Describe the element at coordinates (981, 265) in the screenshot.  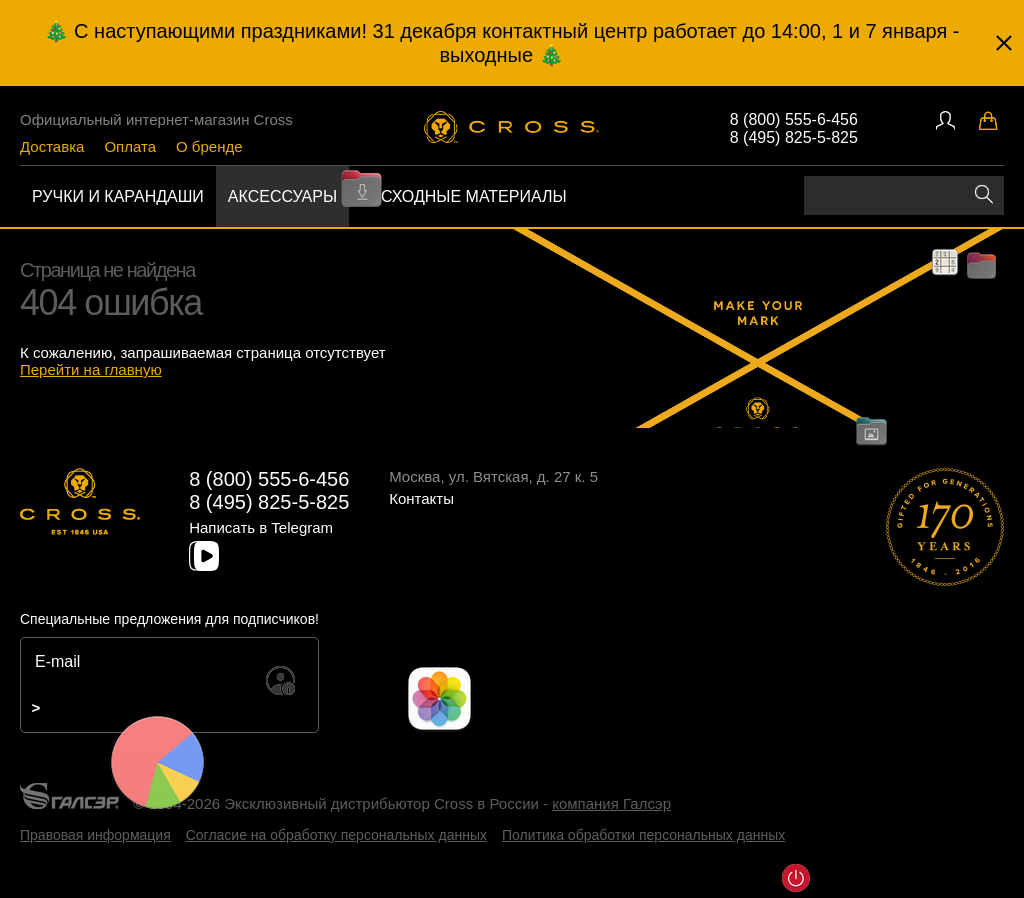
I see `view contents of an open folder` at that location.